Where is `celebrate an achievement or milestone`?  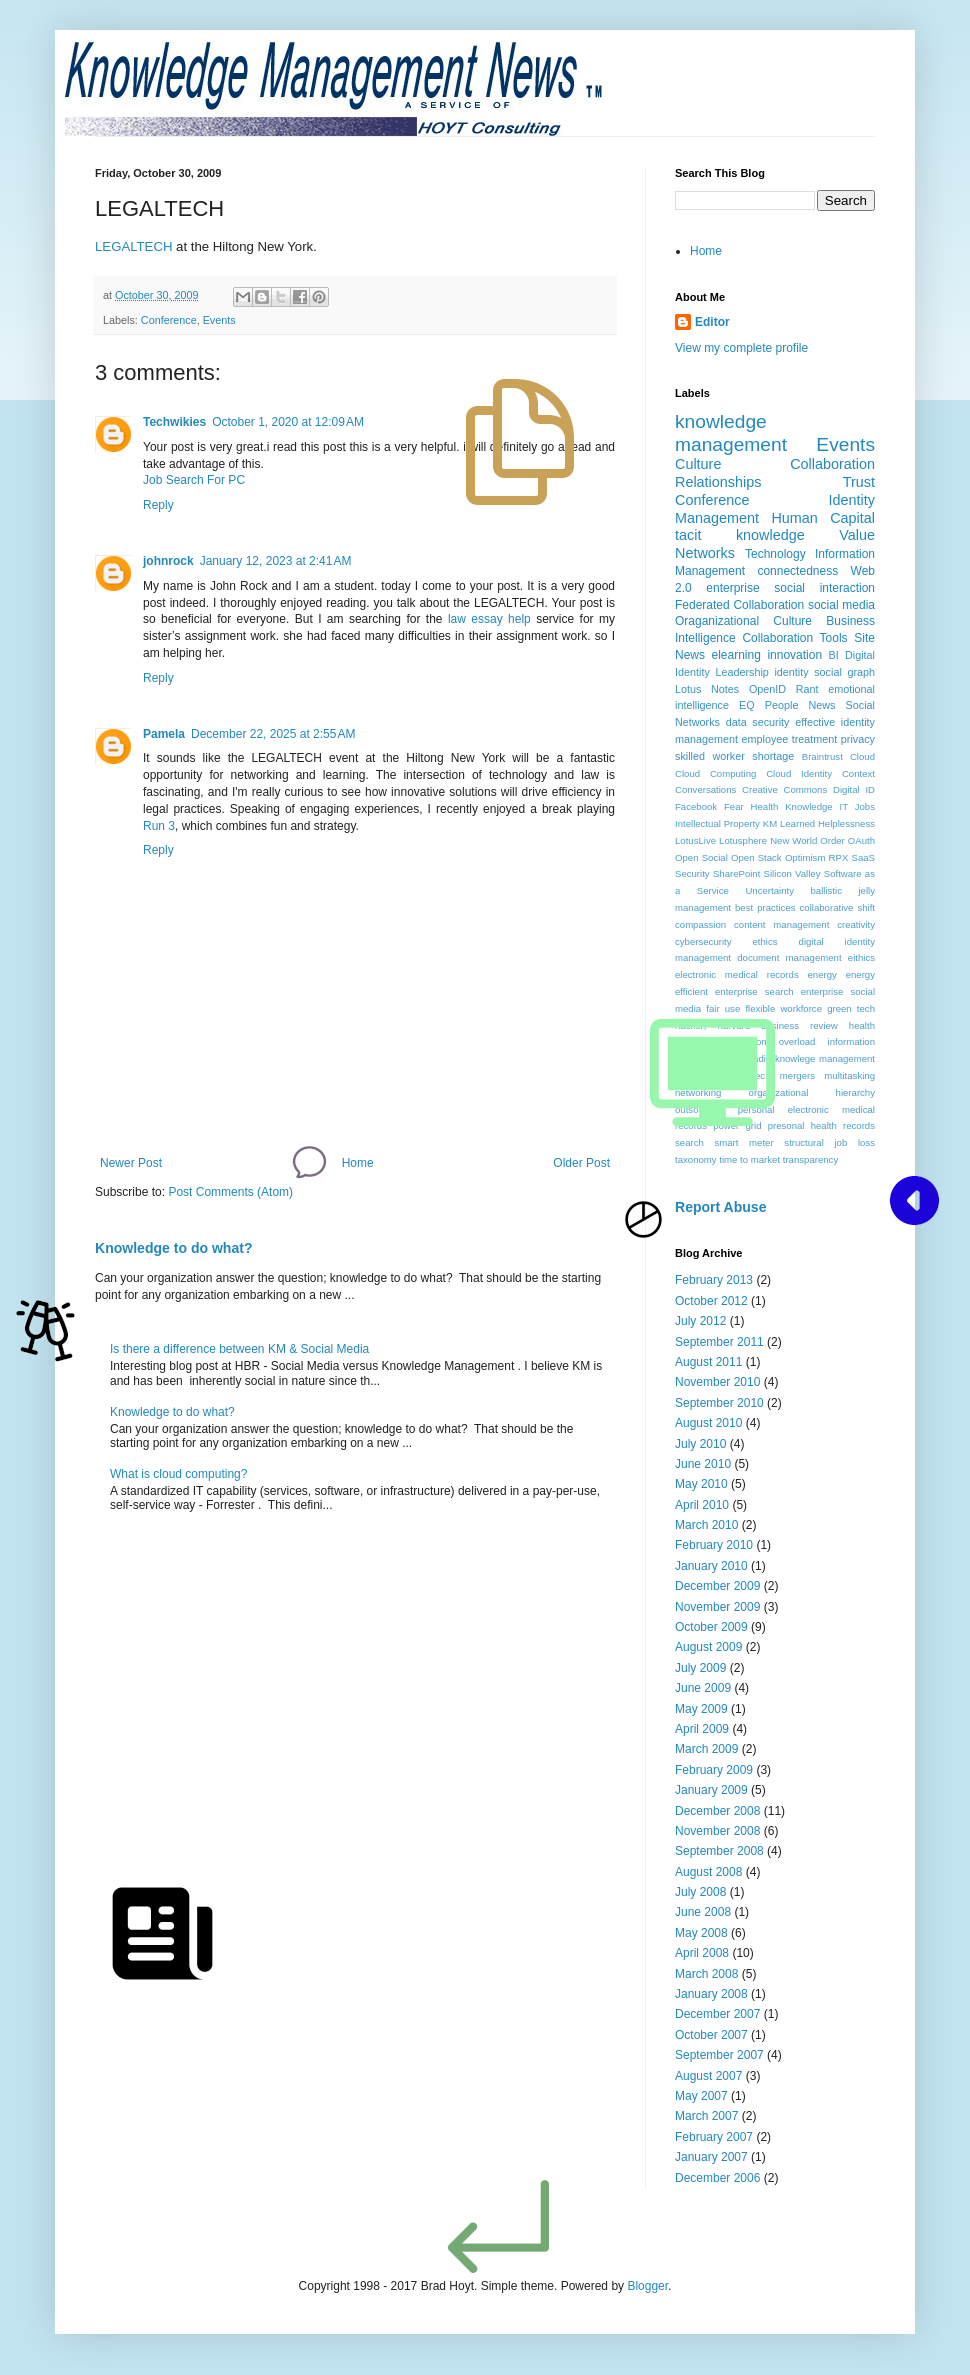
celebrate an achievement or milestone is located at coordinates (46, 1330).